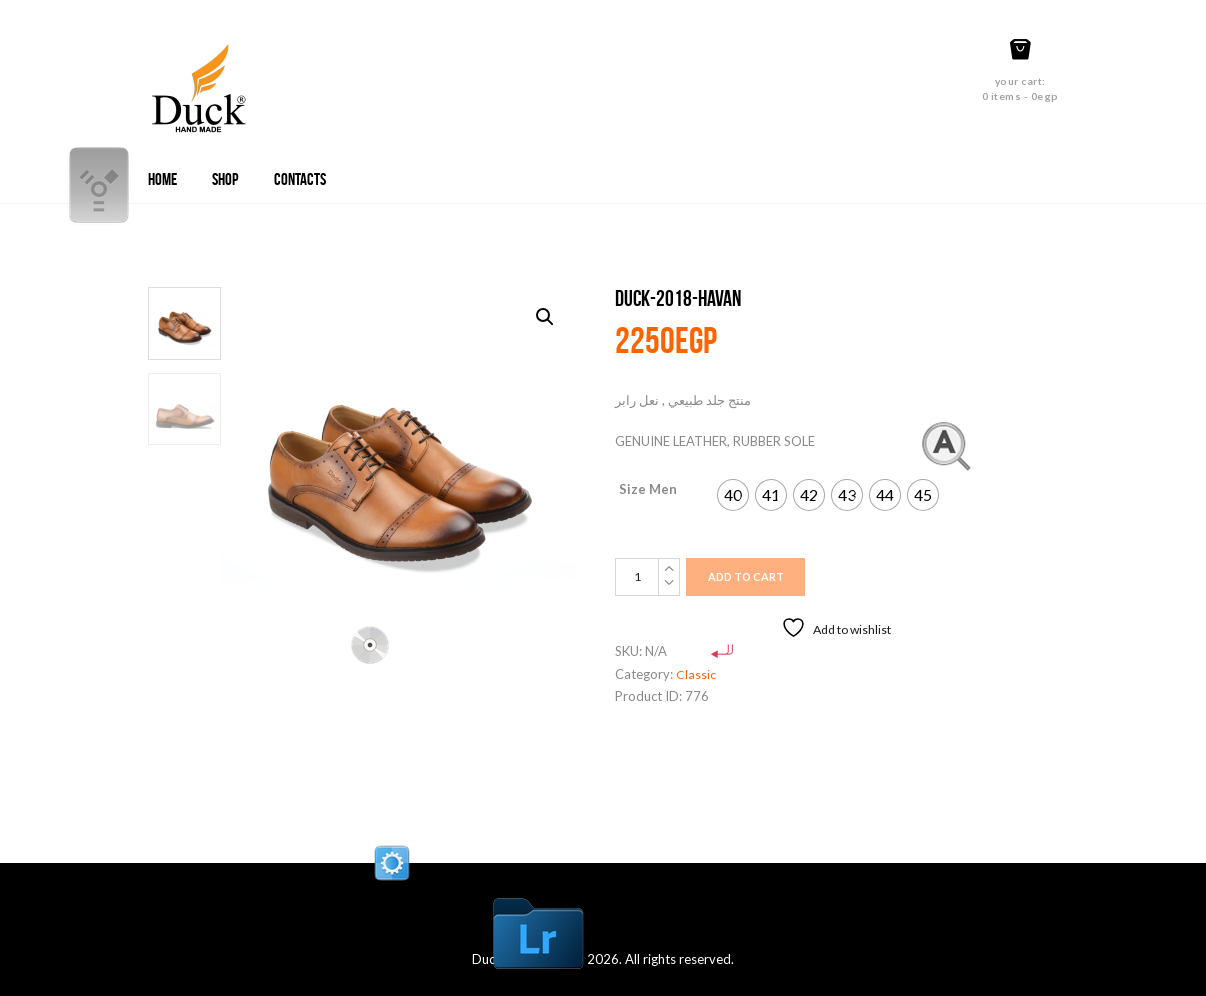  I want to click on eject or unmount a DVD disc, so click(370, 645).